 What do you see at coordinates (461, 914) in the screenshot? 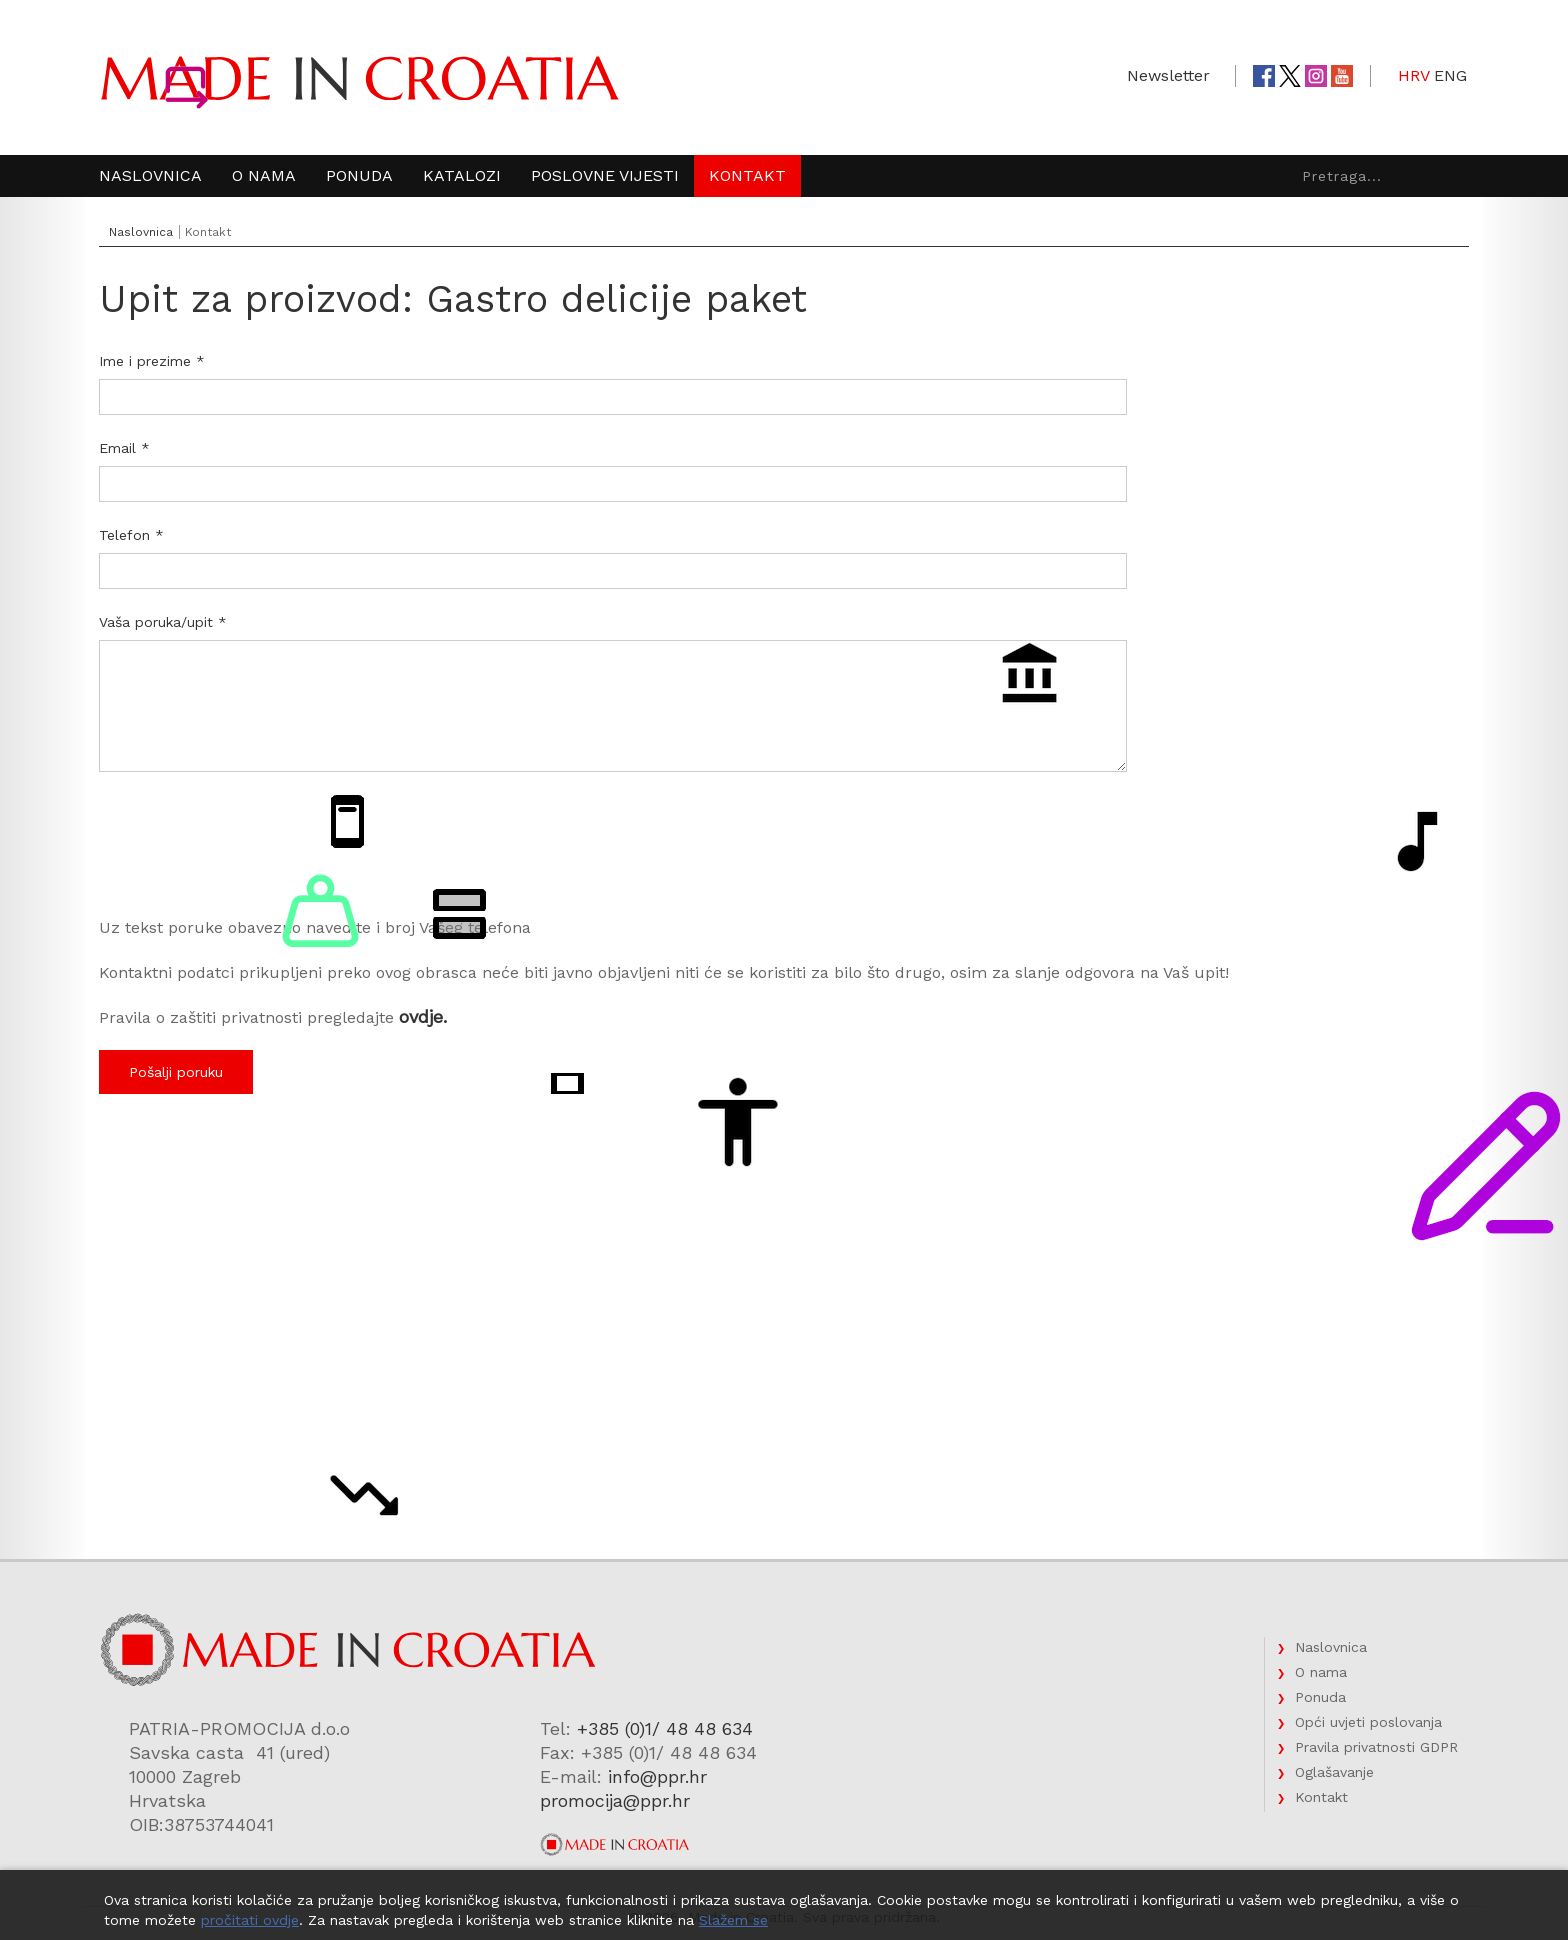
I see `view agenda or schedule items` at bounding box center [461, 914].